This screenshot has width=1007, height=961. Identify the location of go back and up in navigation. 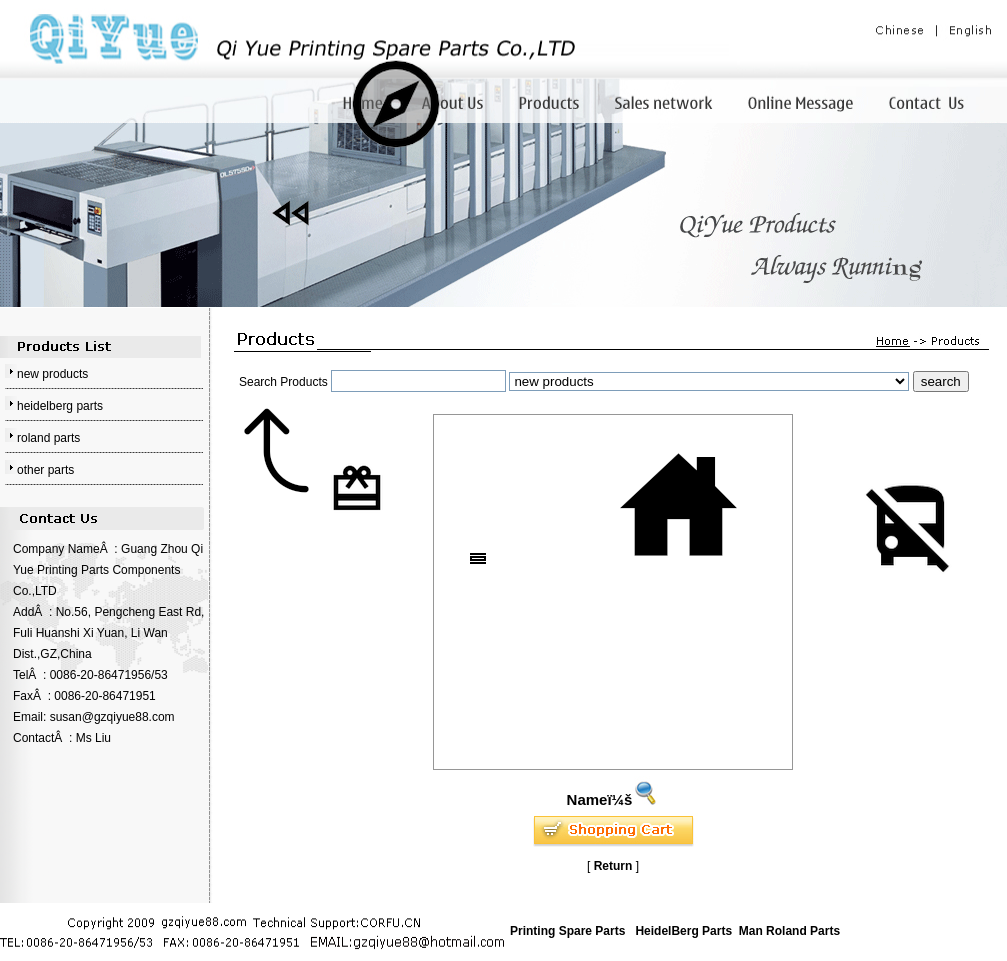
(276, 450).